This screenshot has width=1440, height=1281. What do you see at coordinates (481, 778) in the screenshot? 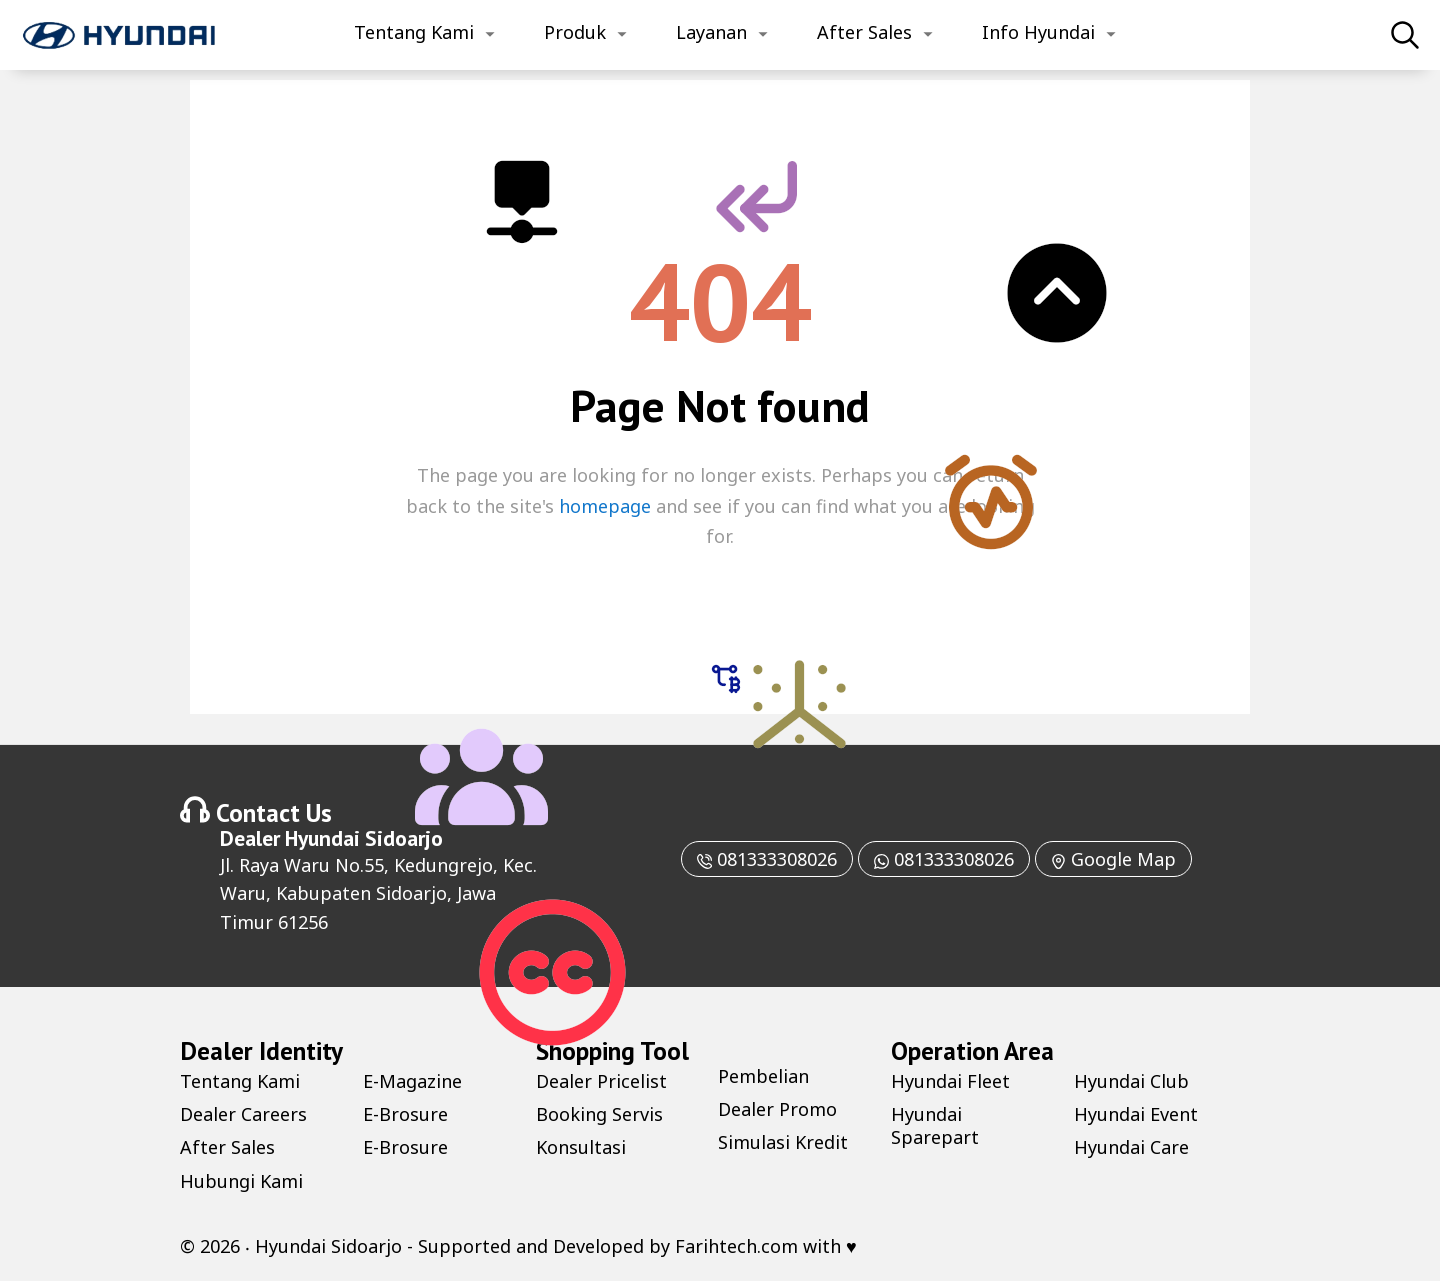
I see `view all users or team members` at bounding box center [481, 778].